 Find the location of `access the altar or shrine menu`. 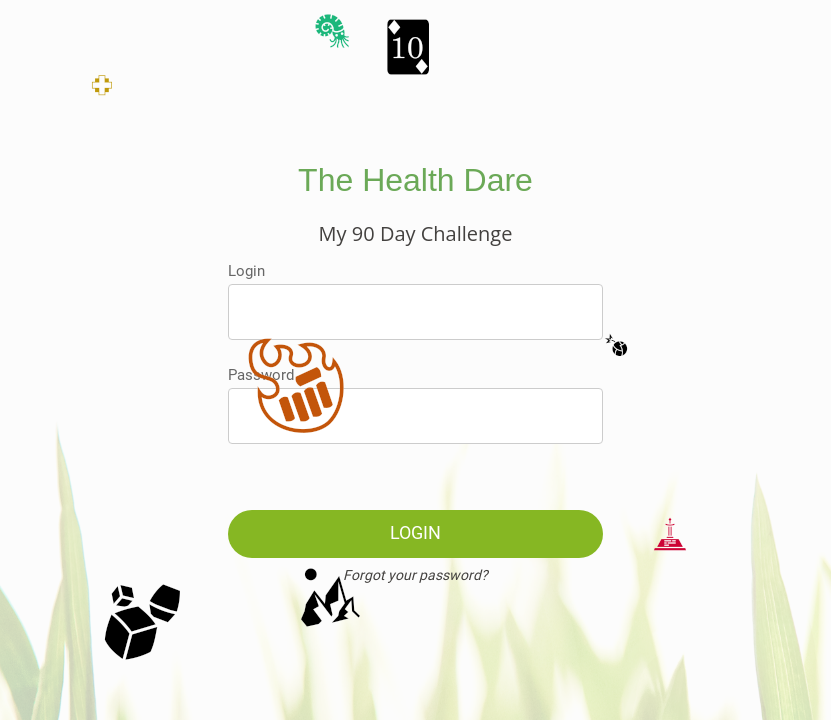

access the altar or shrine menu is located at coordinates (670, 534).